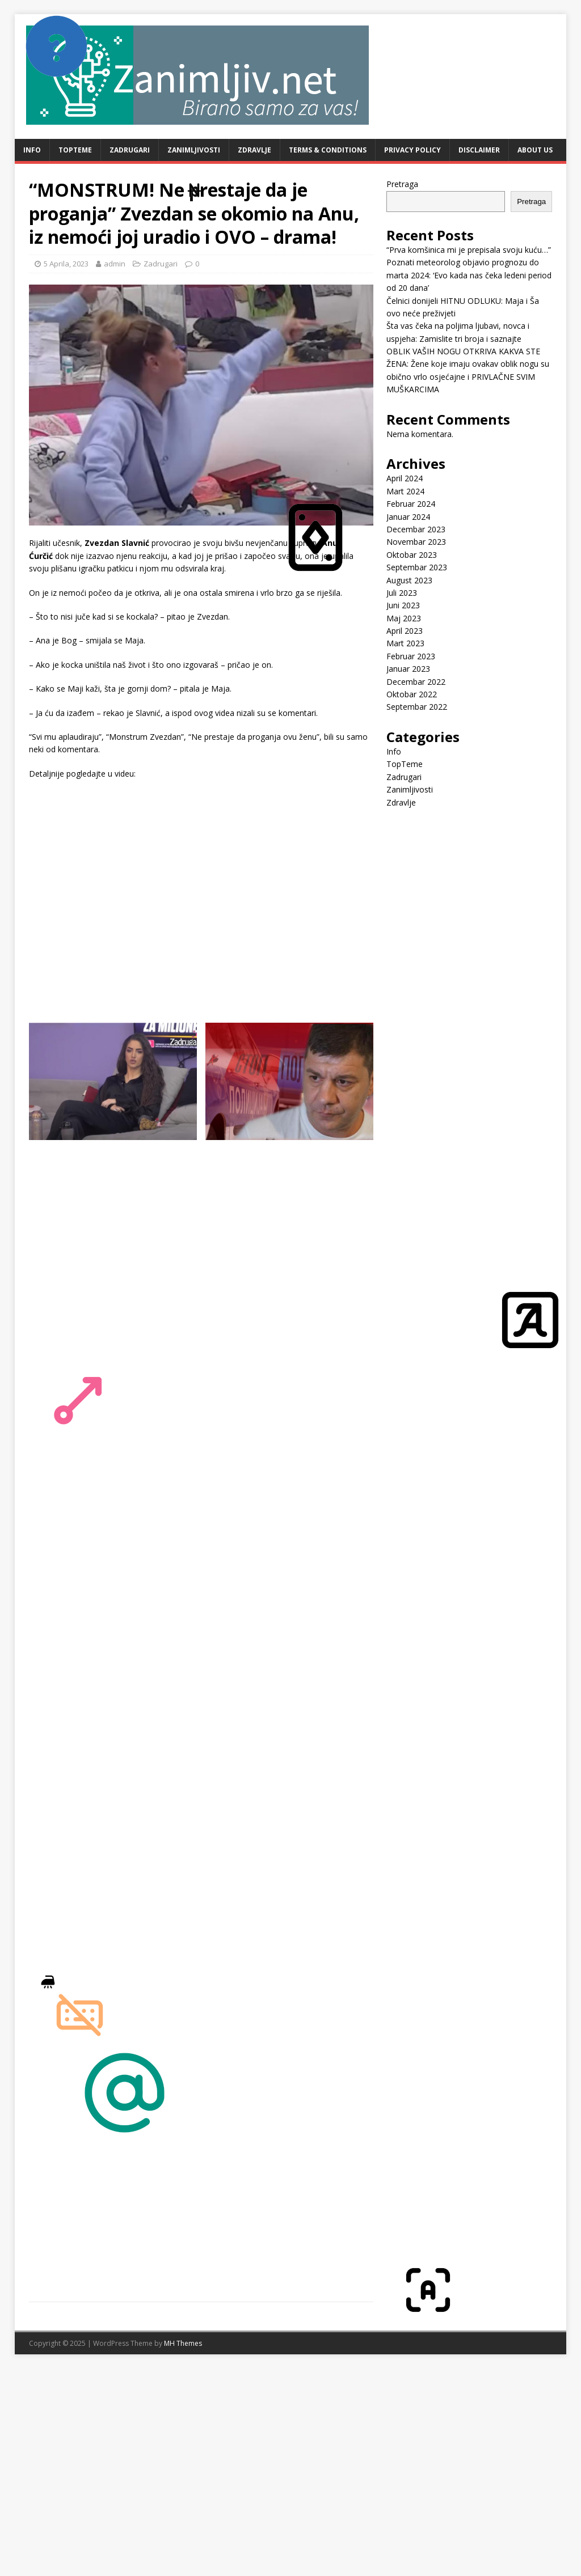 The image size is (581, 2576). I want to click on indicates steam ironing setting, so click(48, 1981).